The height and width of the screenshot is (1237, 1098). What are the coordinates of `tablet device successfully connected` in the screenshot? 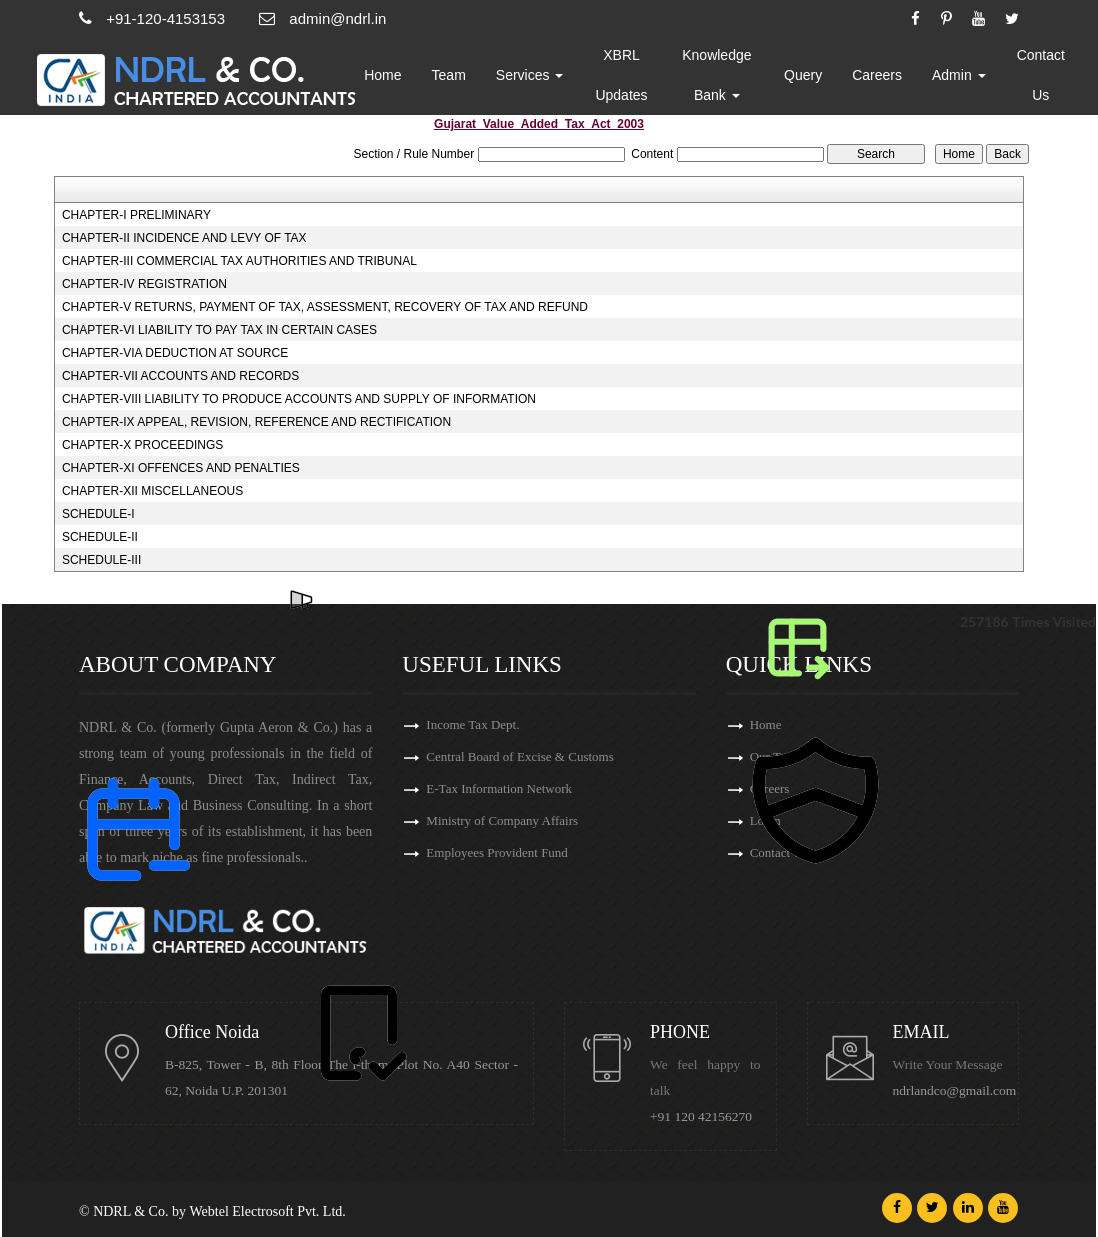 It's located at (359, 1033).